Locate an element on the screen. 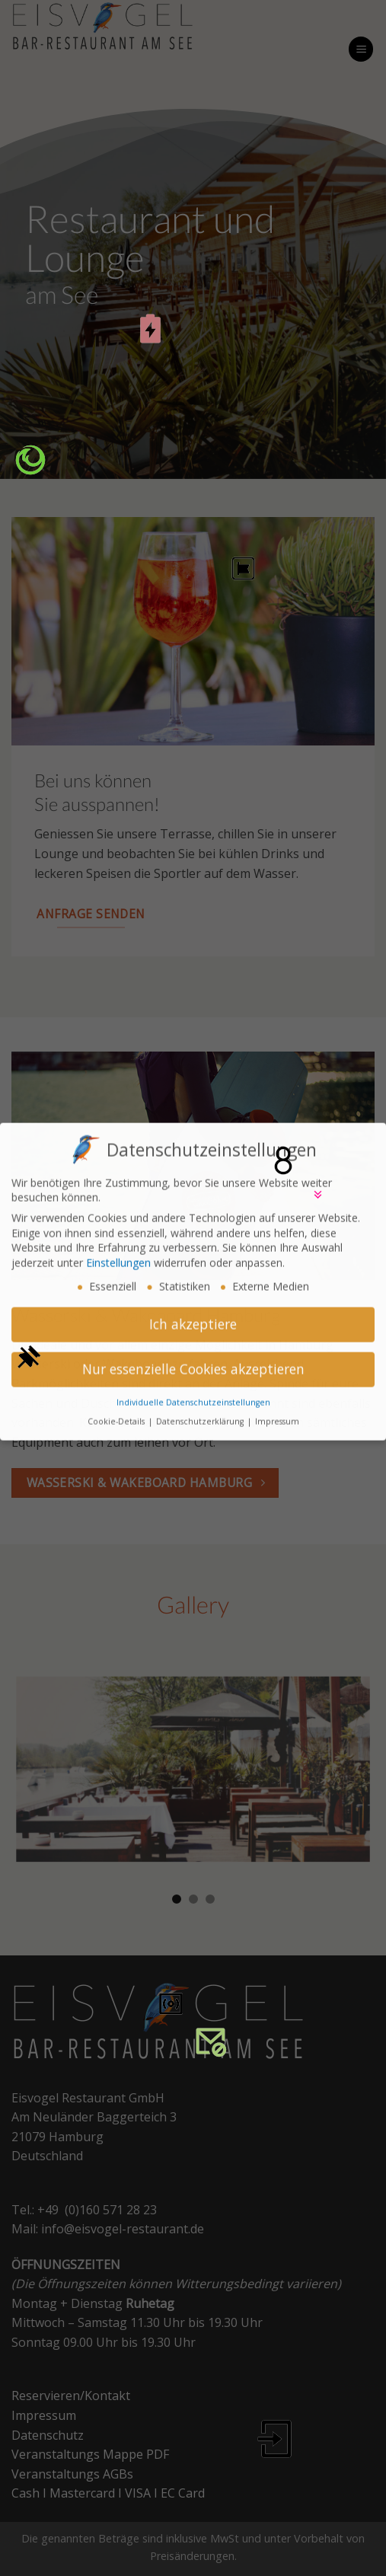 This screenshot has width=386, height=2576. unpin a saved location is located at coordinates (28, 1358).